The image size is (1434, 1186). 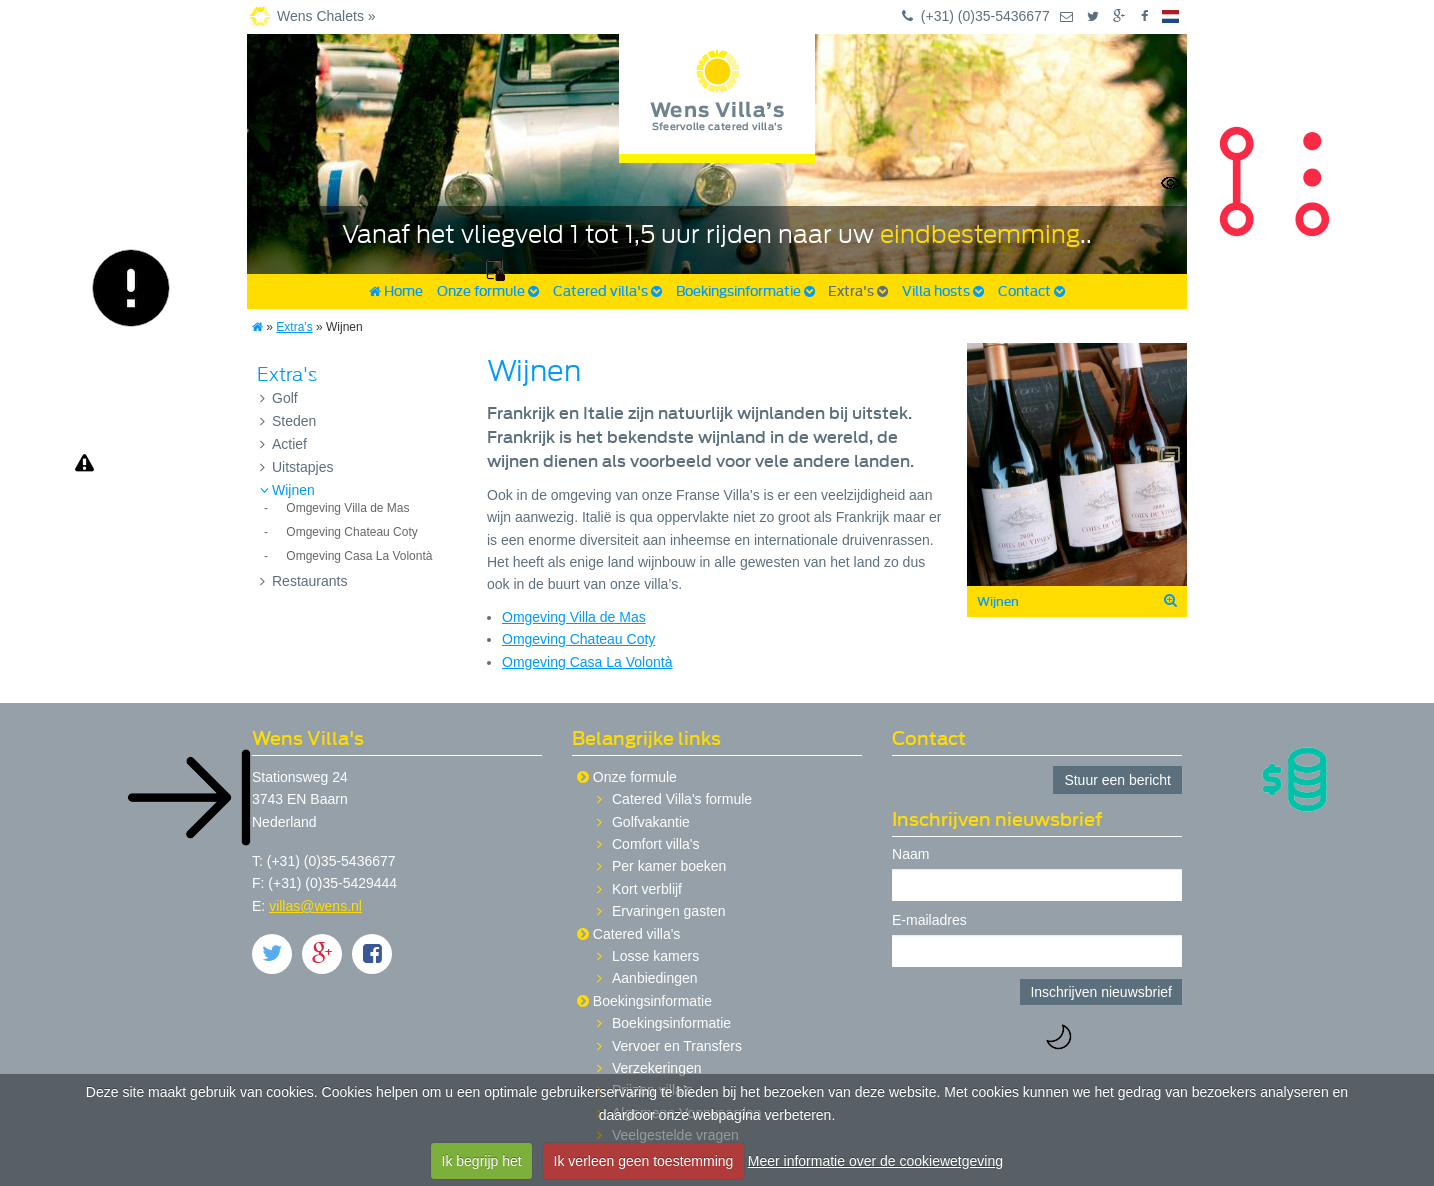 What do you see at coordinates (192, 799) in the screenshot?
I see `move content to the next tab stop` at bounding box center [192, 799].